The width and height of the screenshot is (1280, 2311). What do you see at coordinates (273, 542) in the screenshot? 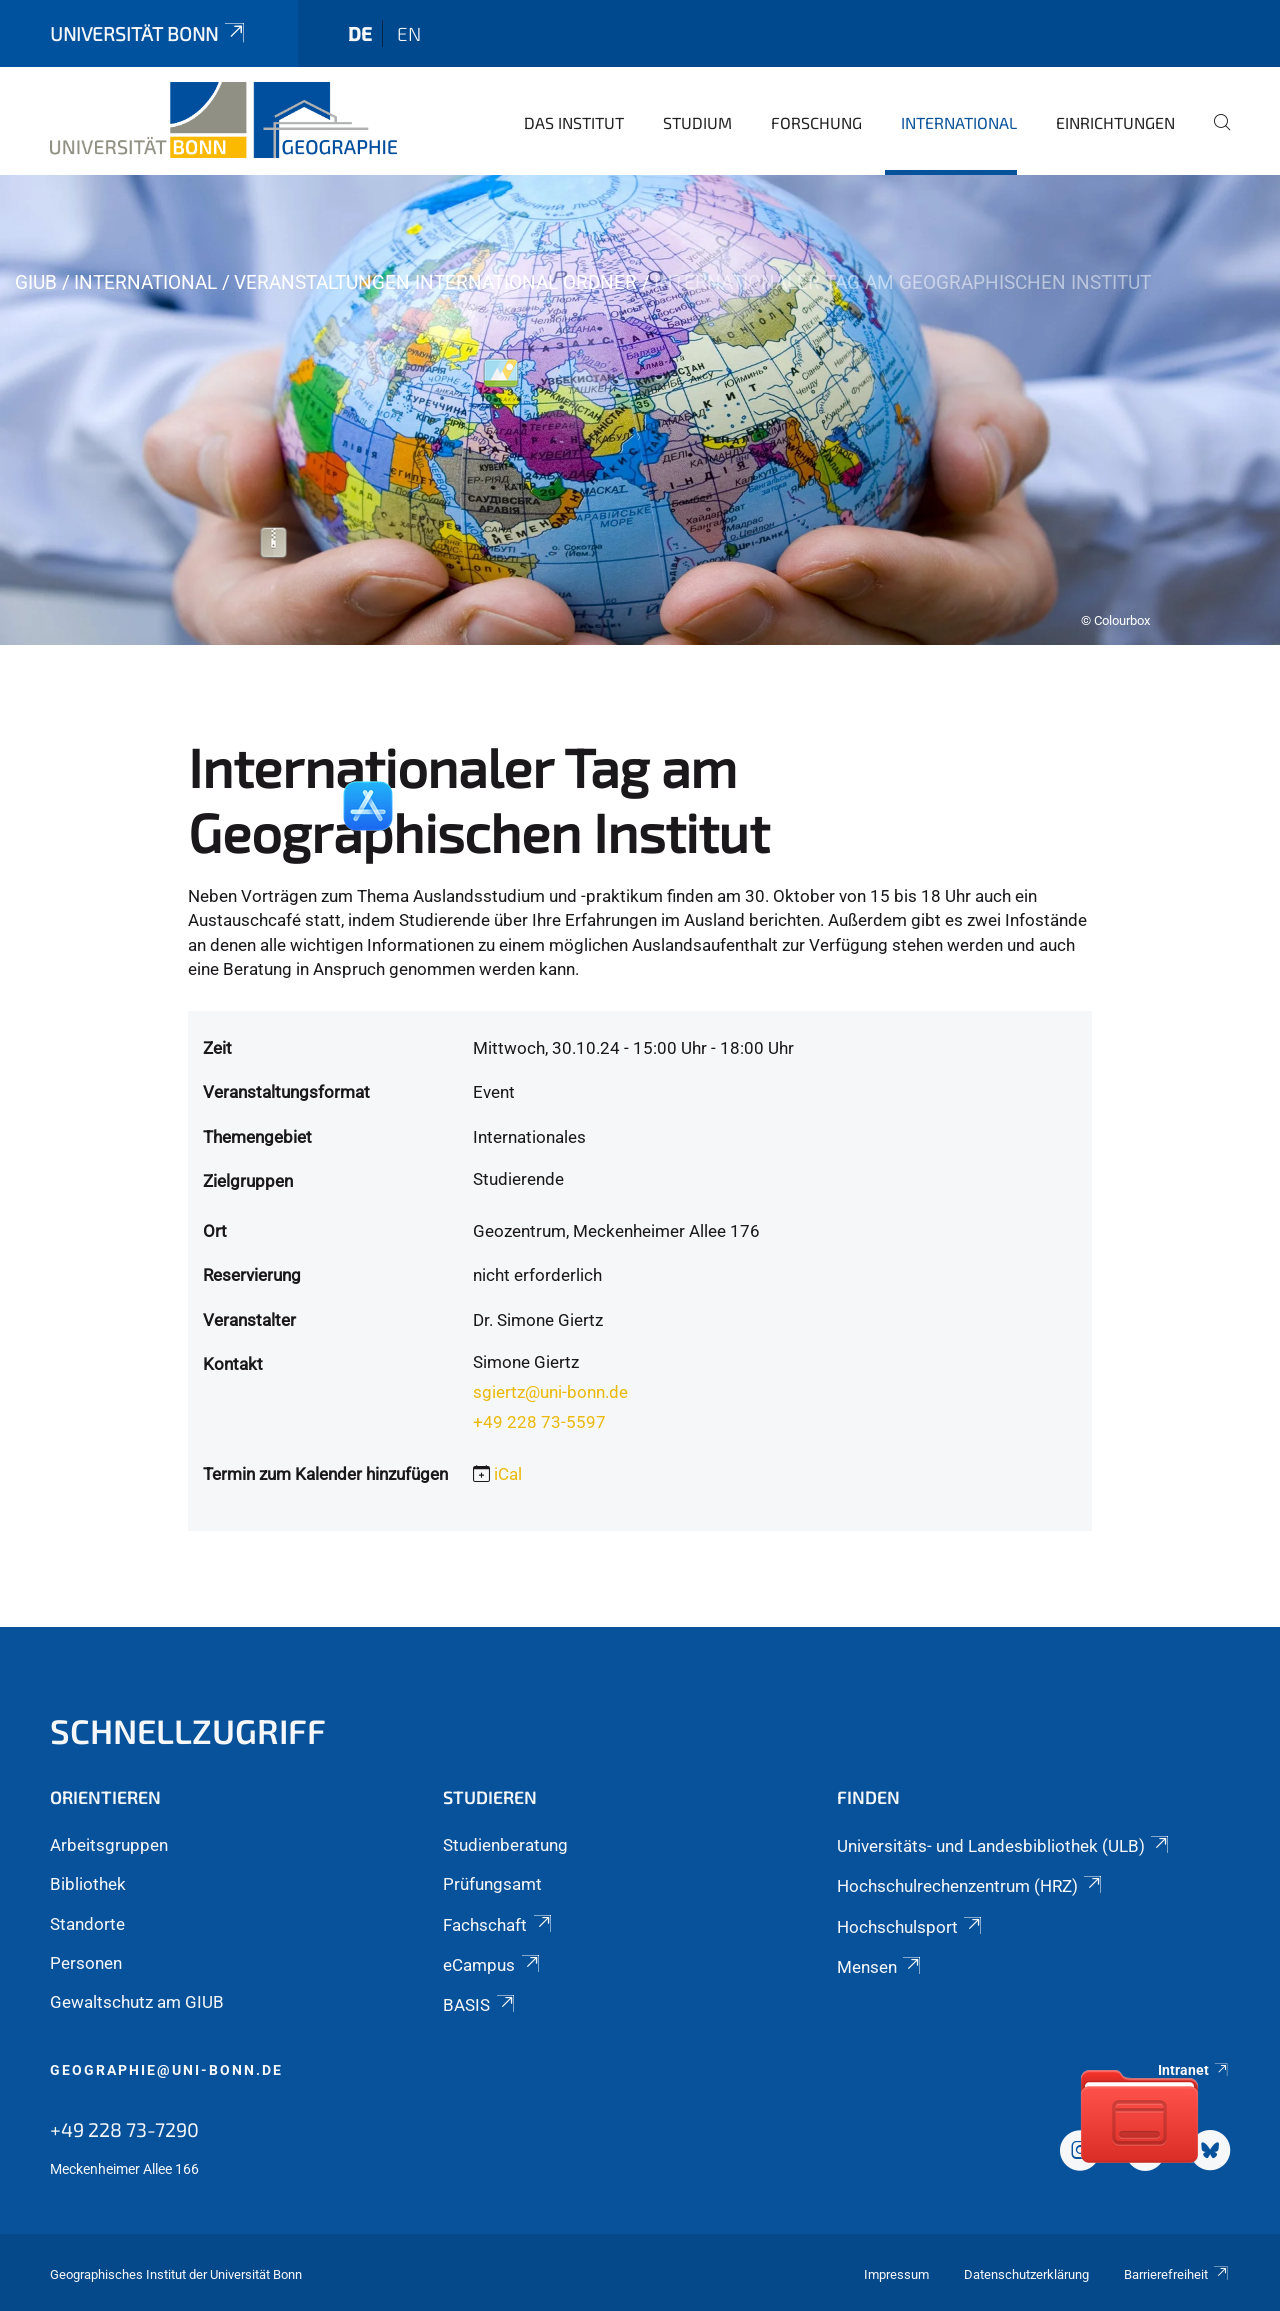
I see `open file roller archive manager` at bounding box center [273, 542].